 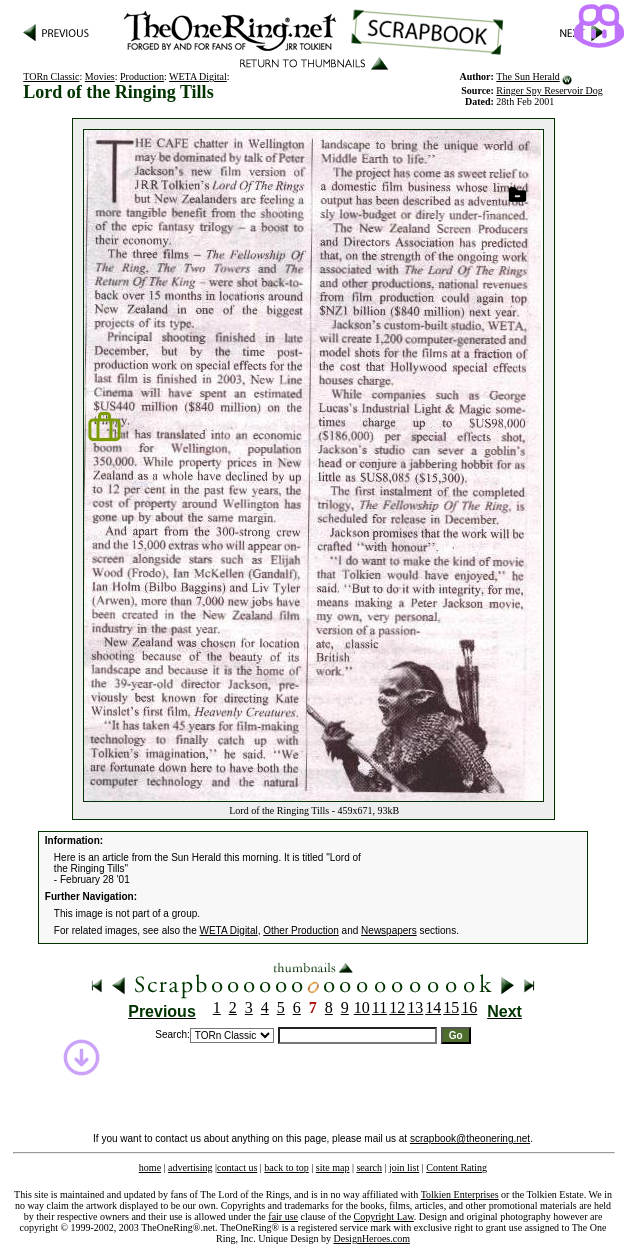 What do you see at coordinates (517, 194) in the screenshot?
I see `remove a folder from your files` at bounding box center [517, 194].